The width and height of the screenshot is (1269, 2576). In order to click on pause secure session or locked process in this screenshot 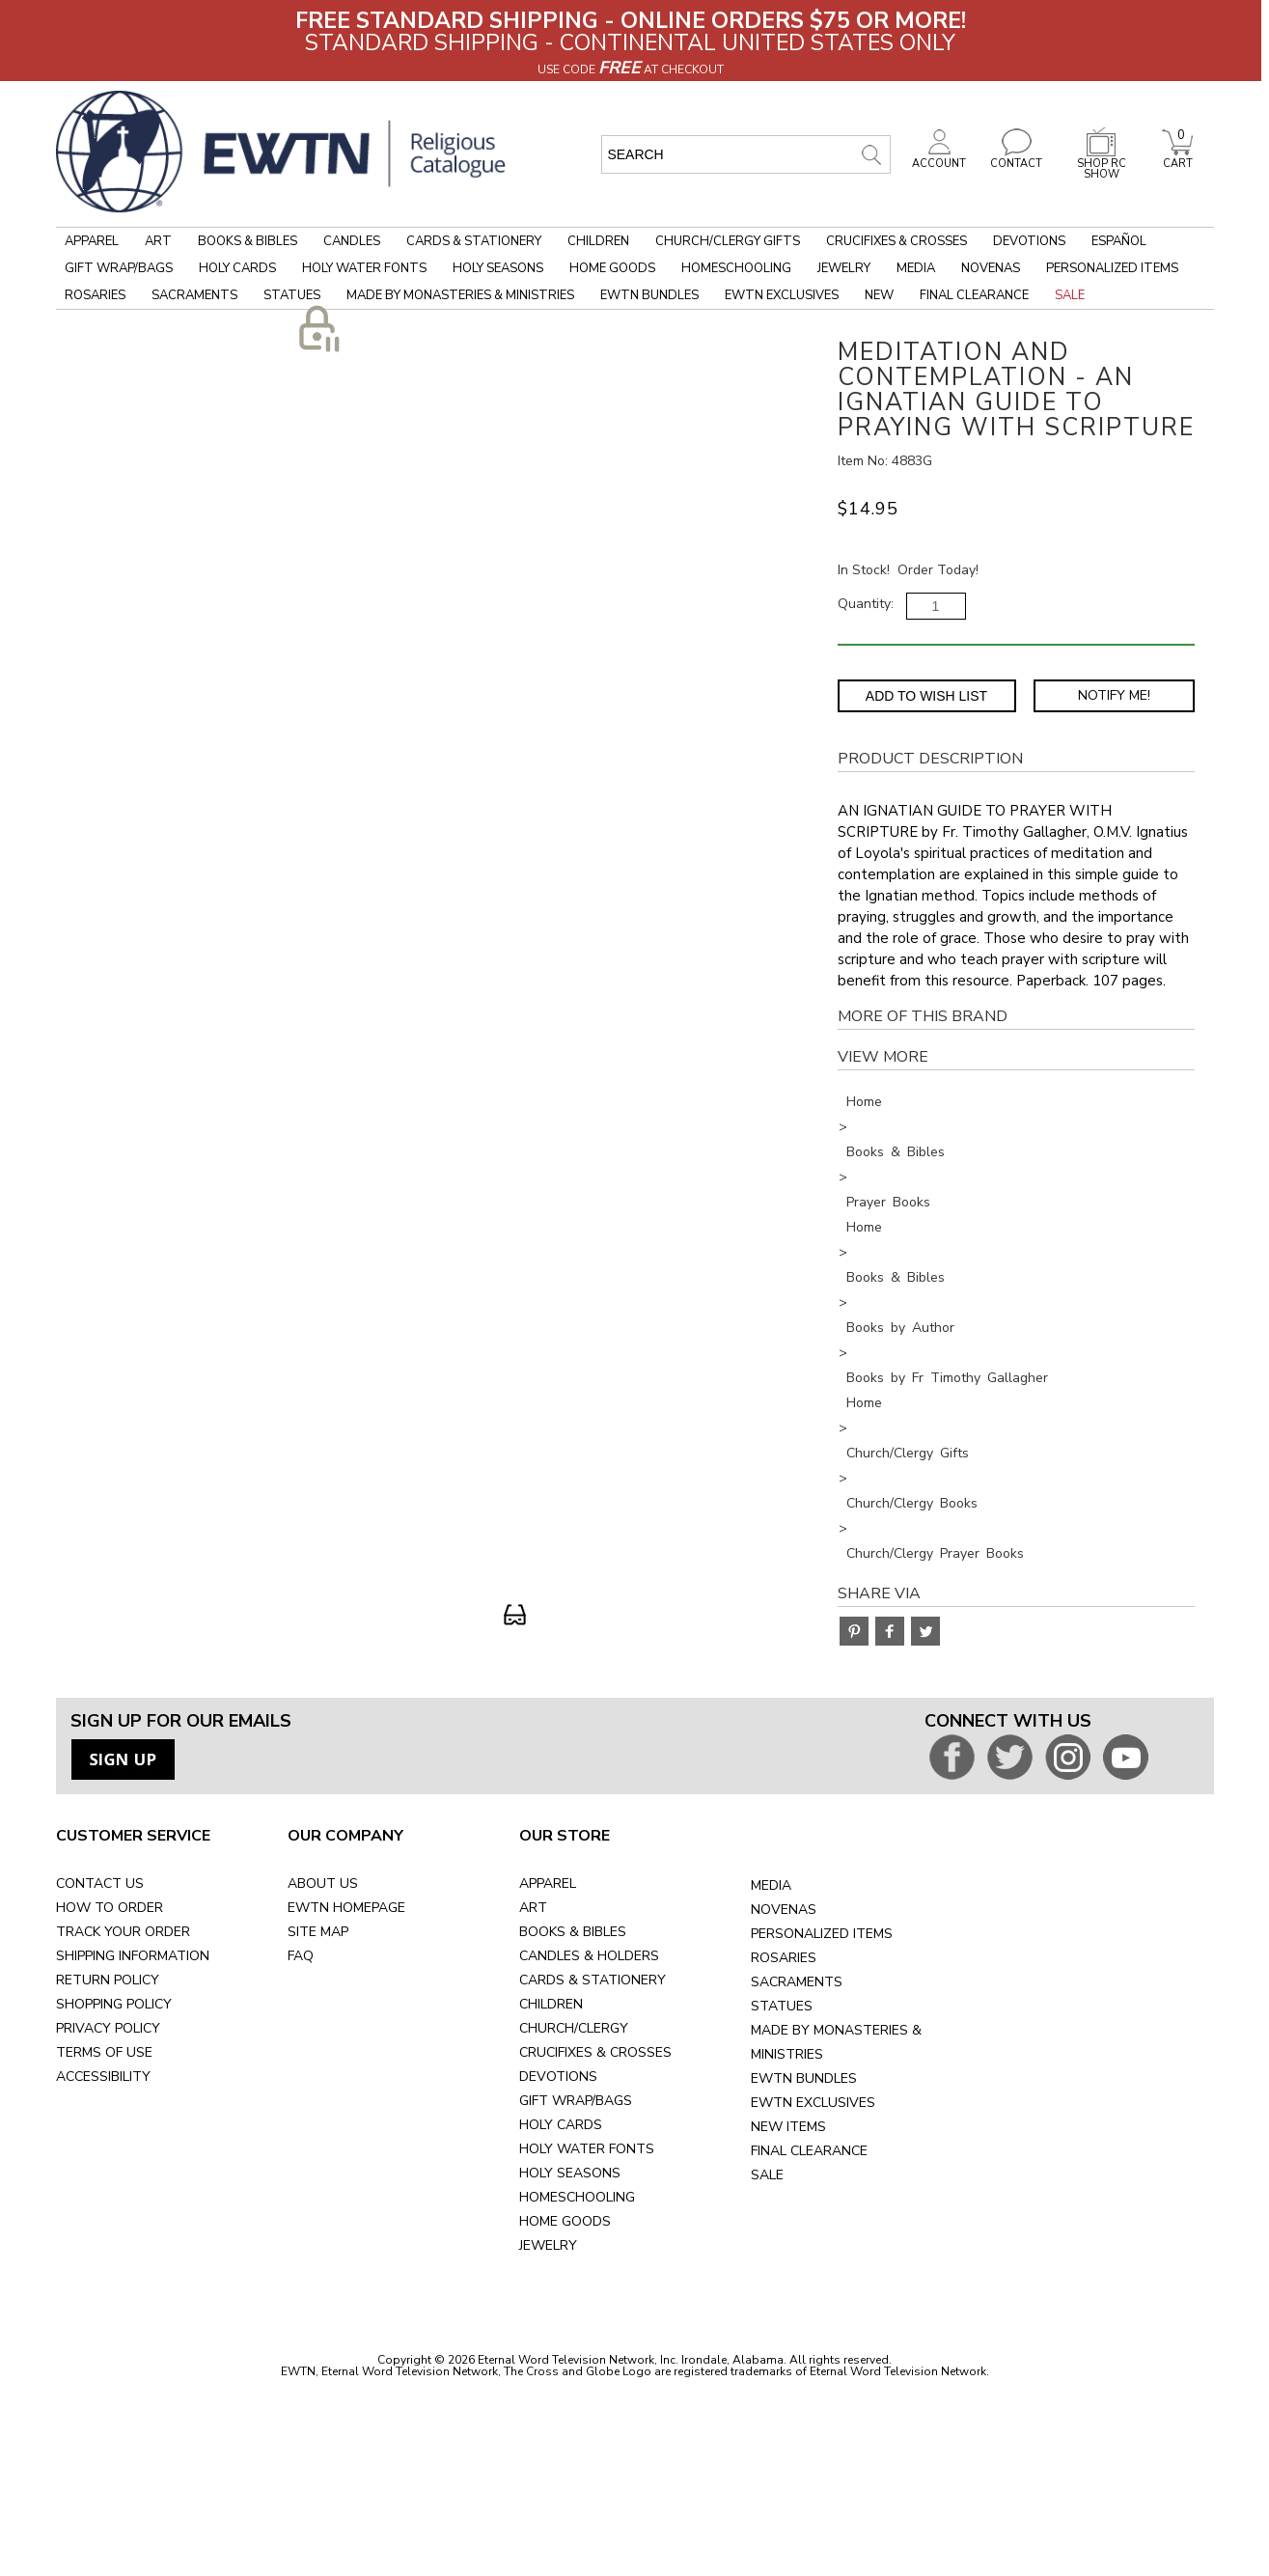, I will do `click(317, 327)`.